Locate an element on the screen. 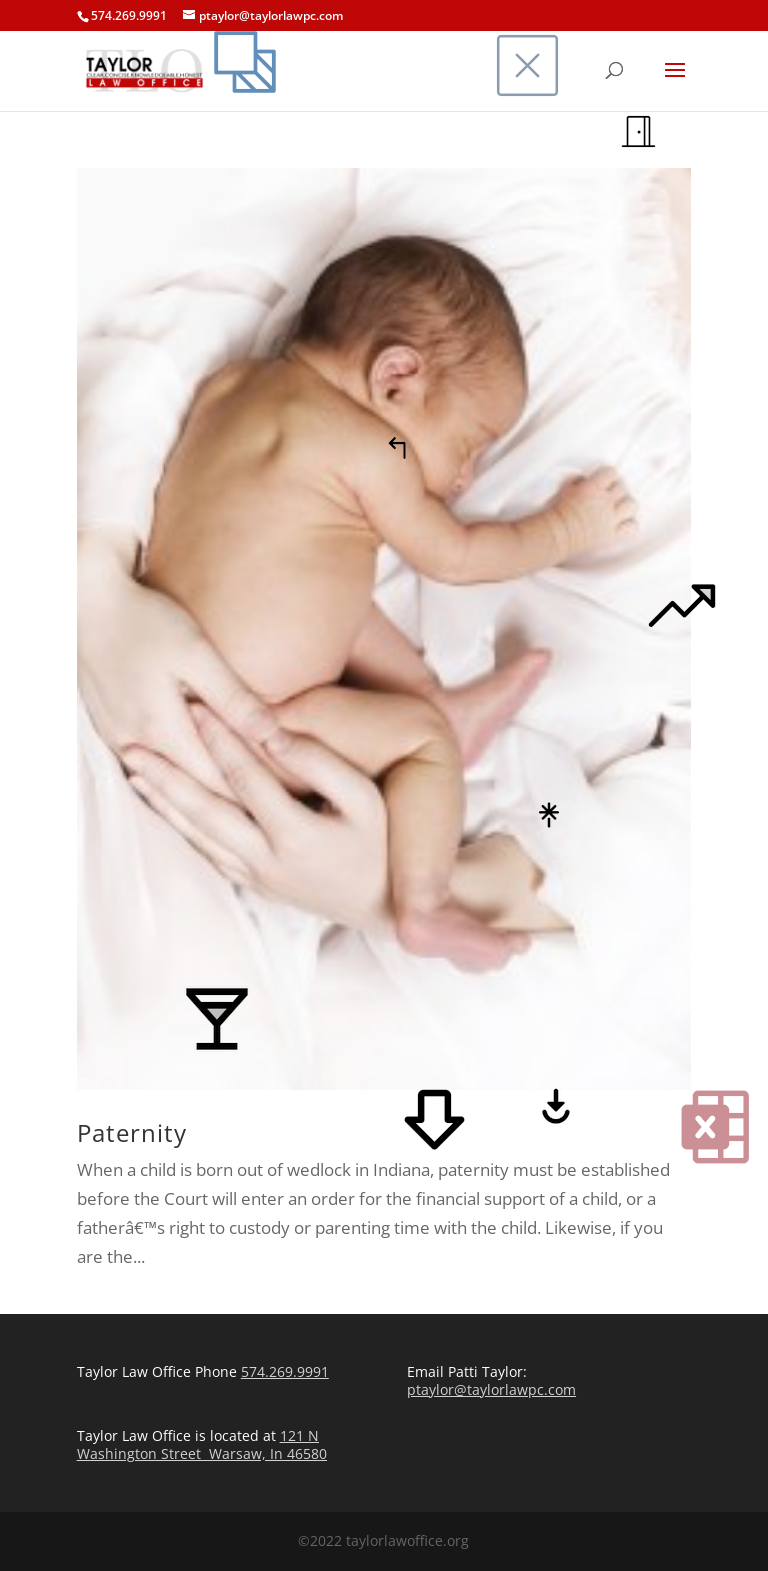  find nearby bars or nightlife is located at coordinates (217, 1019).